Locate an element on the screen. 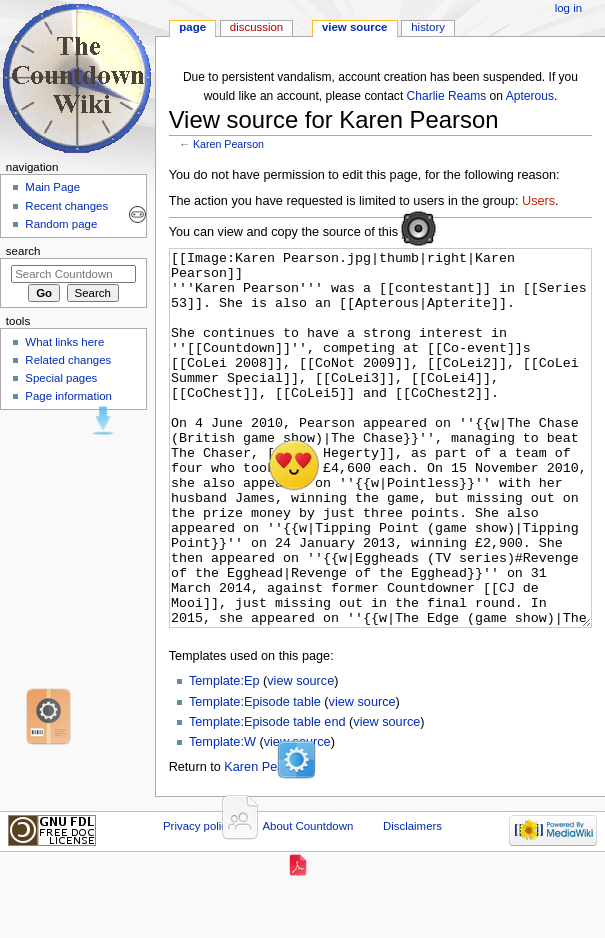 This screenshot has width=605, height=938. adjust speaker or audio output settings is located at coordinates (418, 228).